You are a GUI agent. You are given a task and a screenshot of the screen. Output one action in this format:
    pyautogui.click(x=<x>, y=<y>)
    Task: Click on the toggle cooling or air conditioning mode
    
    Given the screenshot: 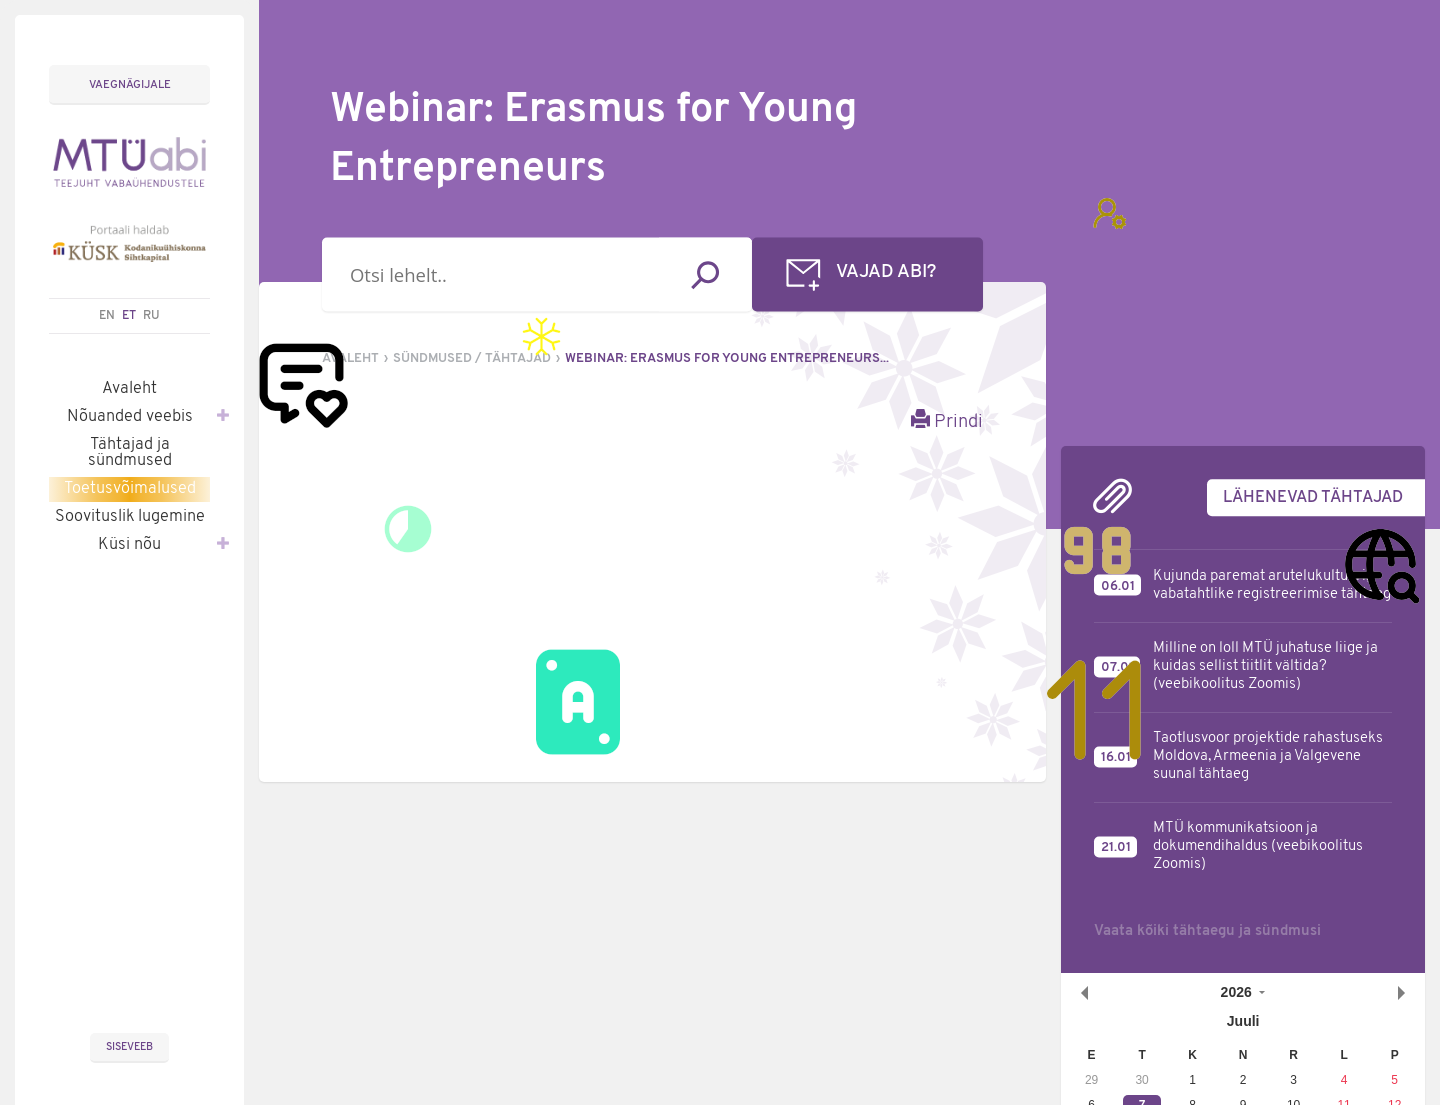 What is the action you would take?
    pyautogui.click(x=541, y=336)
    